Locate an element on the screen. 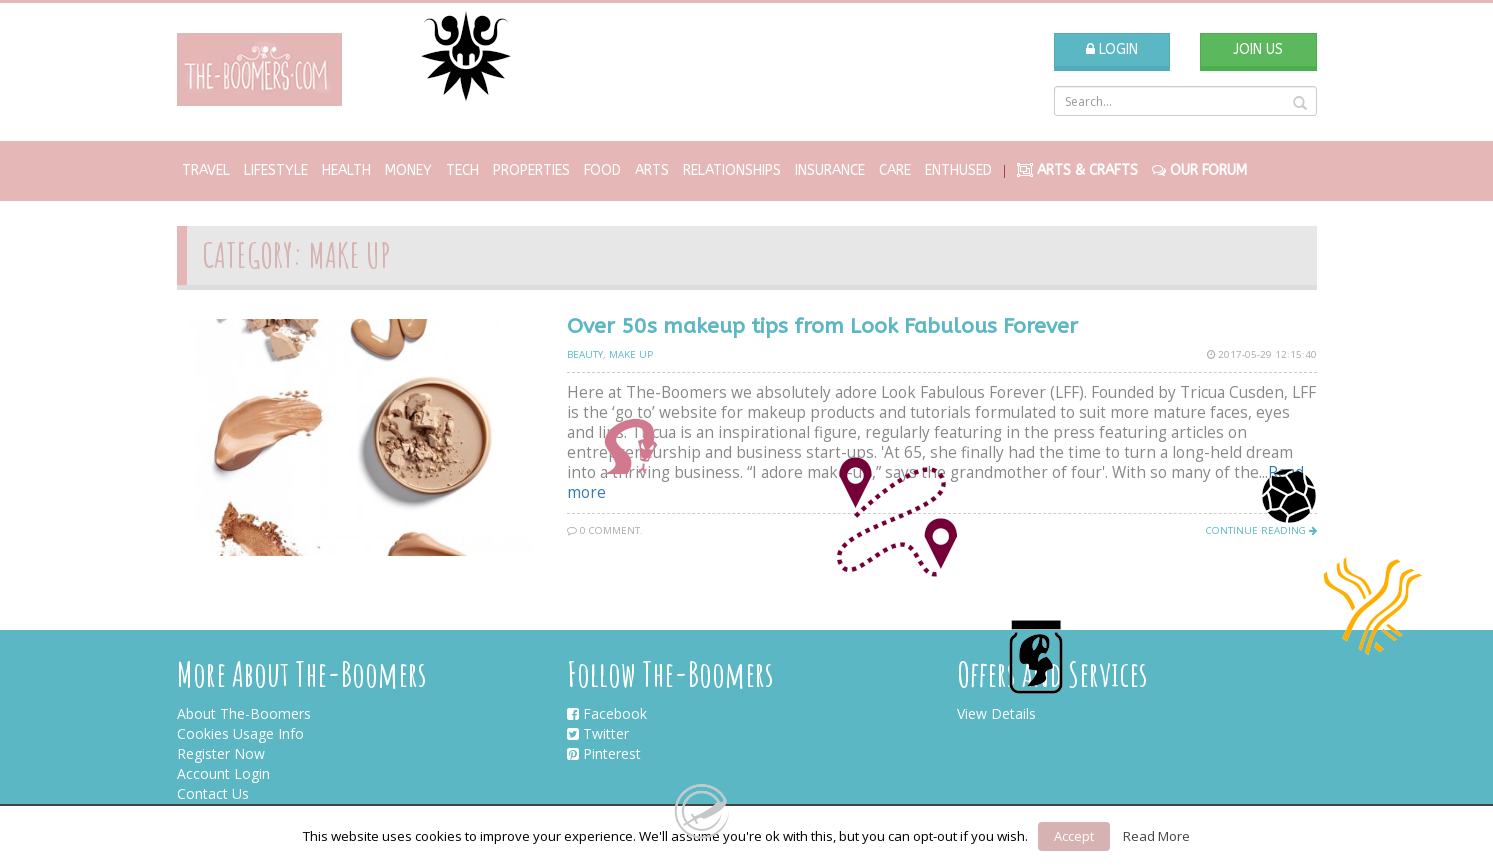 The height and width of the screenshot is (867, 1493). food item indicator in a cooking or recipe game is located at coordinates (1373, 606).